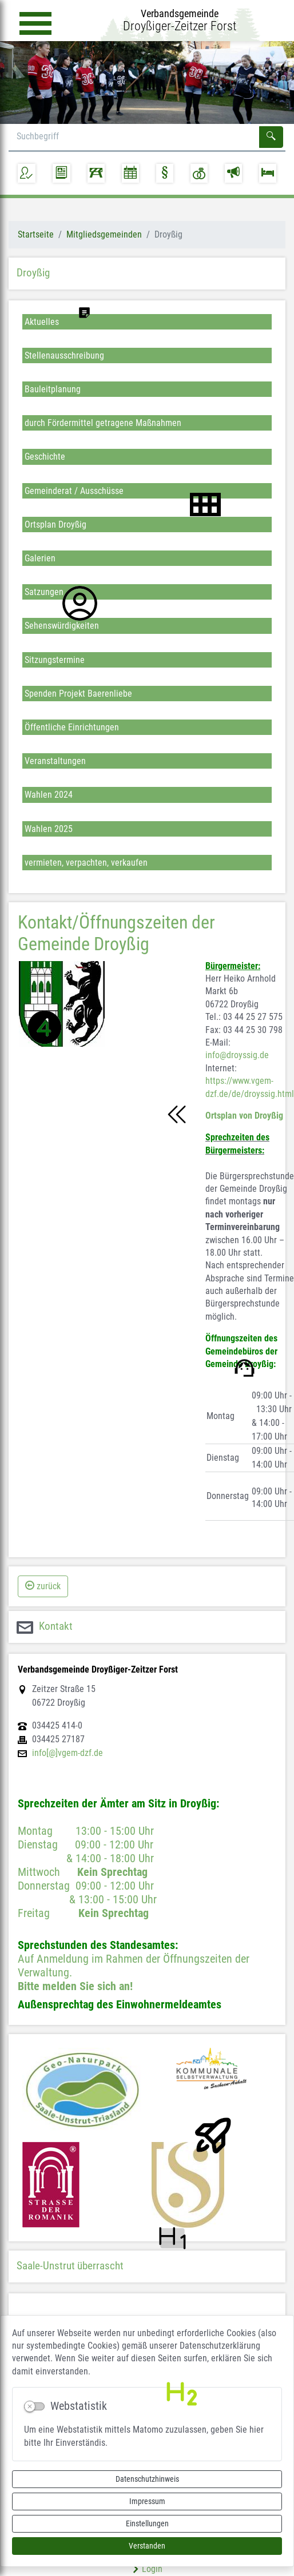 The height and width of the screenshot is (2576, 294). What do you see at coordinates (180, 2393) in the screenshot?
I see `format text as heading level 2` at bounding box center [180, 2393].